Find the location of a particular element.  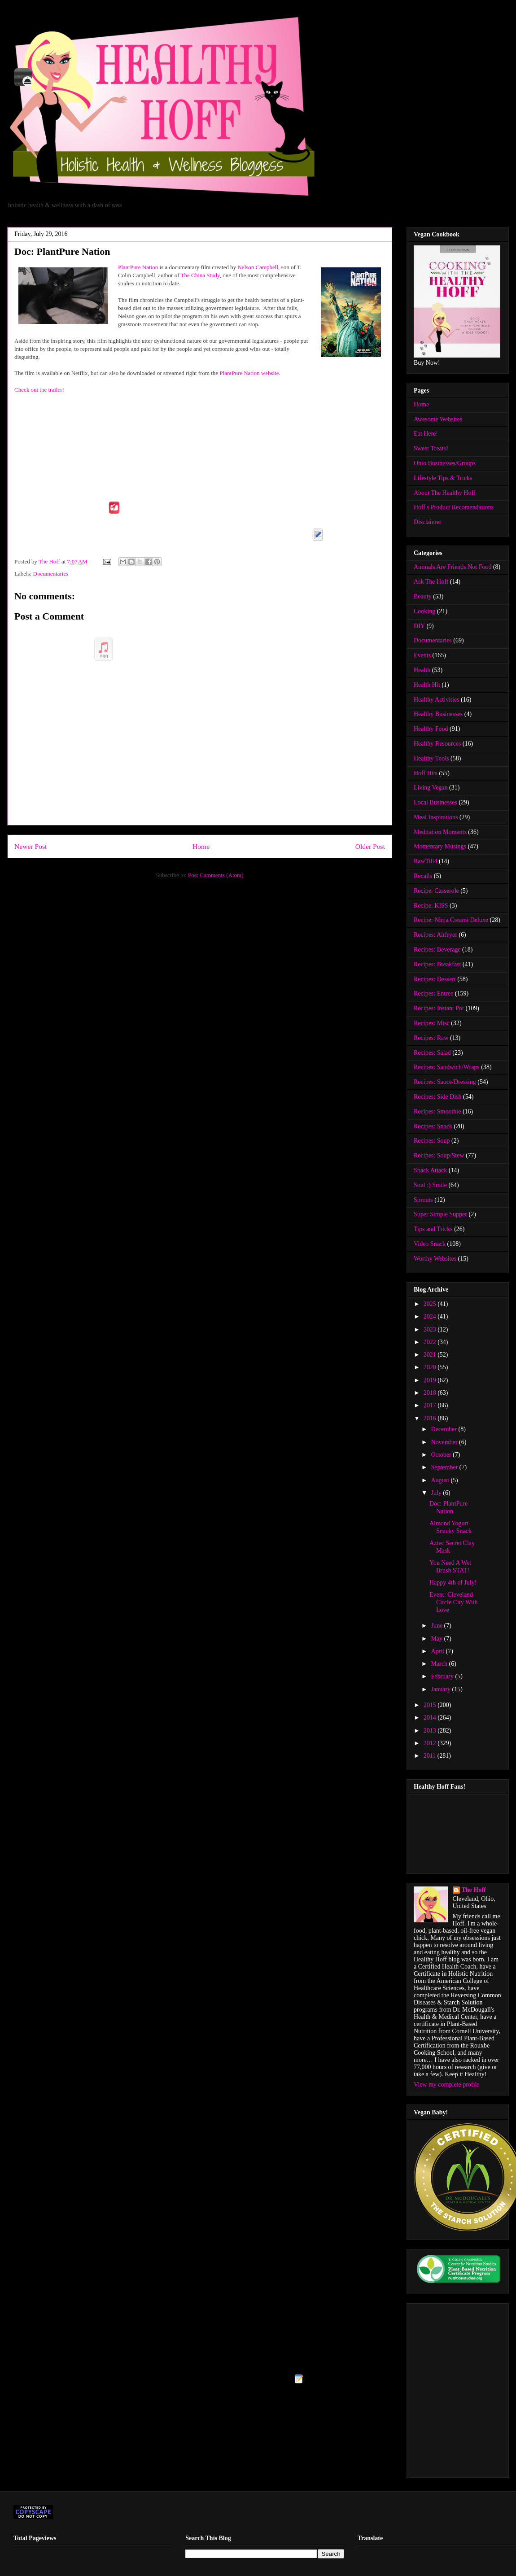

an eps vector file is located at coordinates (114, 507).